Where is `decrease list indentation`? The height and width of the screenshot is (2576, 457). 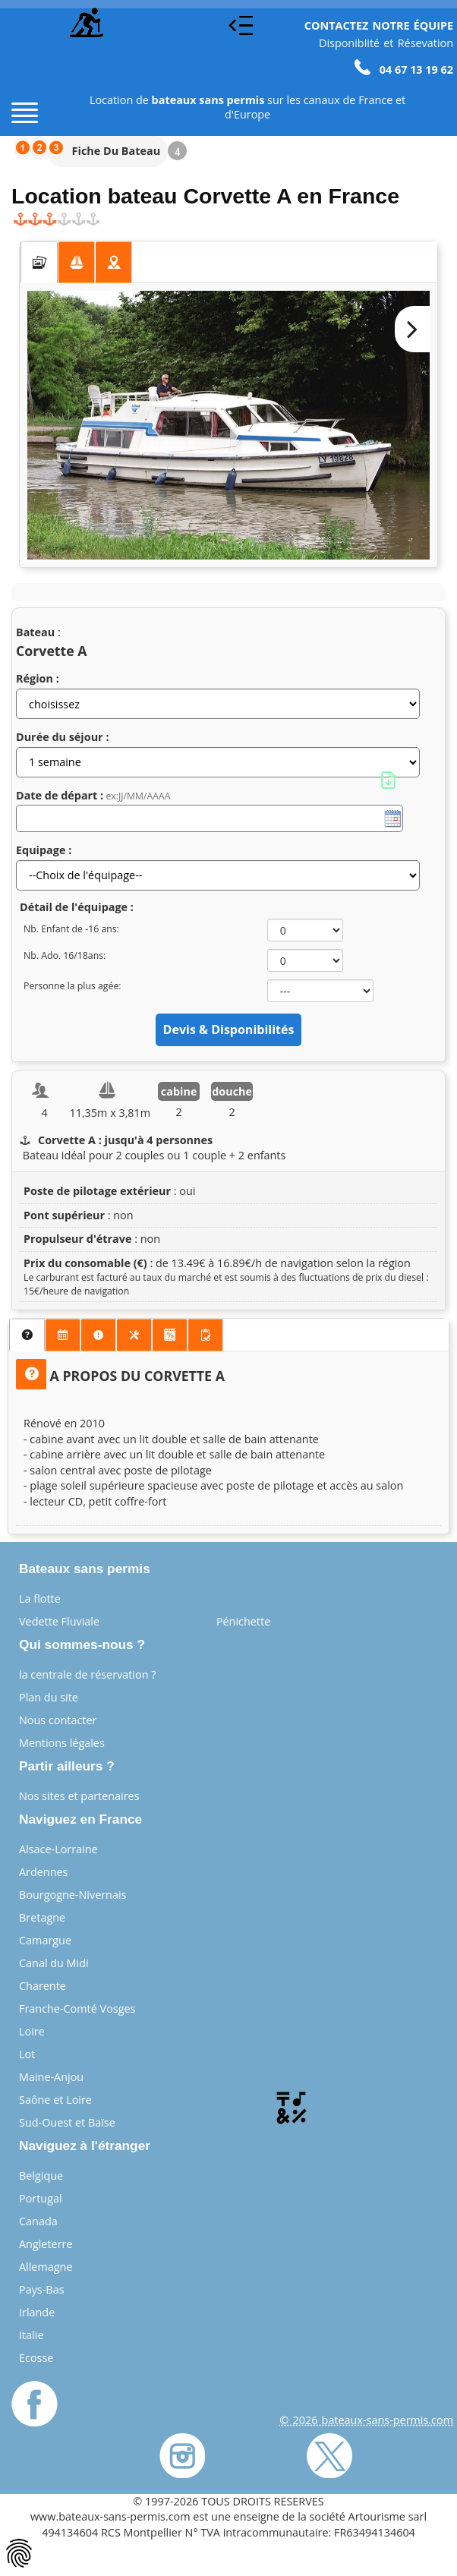 decrease list indentation is located at coordinates (241, 25).